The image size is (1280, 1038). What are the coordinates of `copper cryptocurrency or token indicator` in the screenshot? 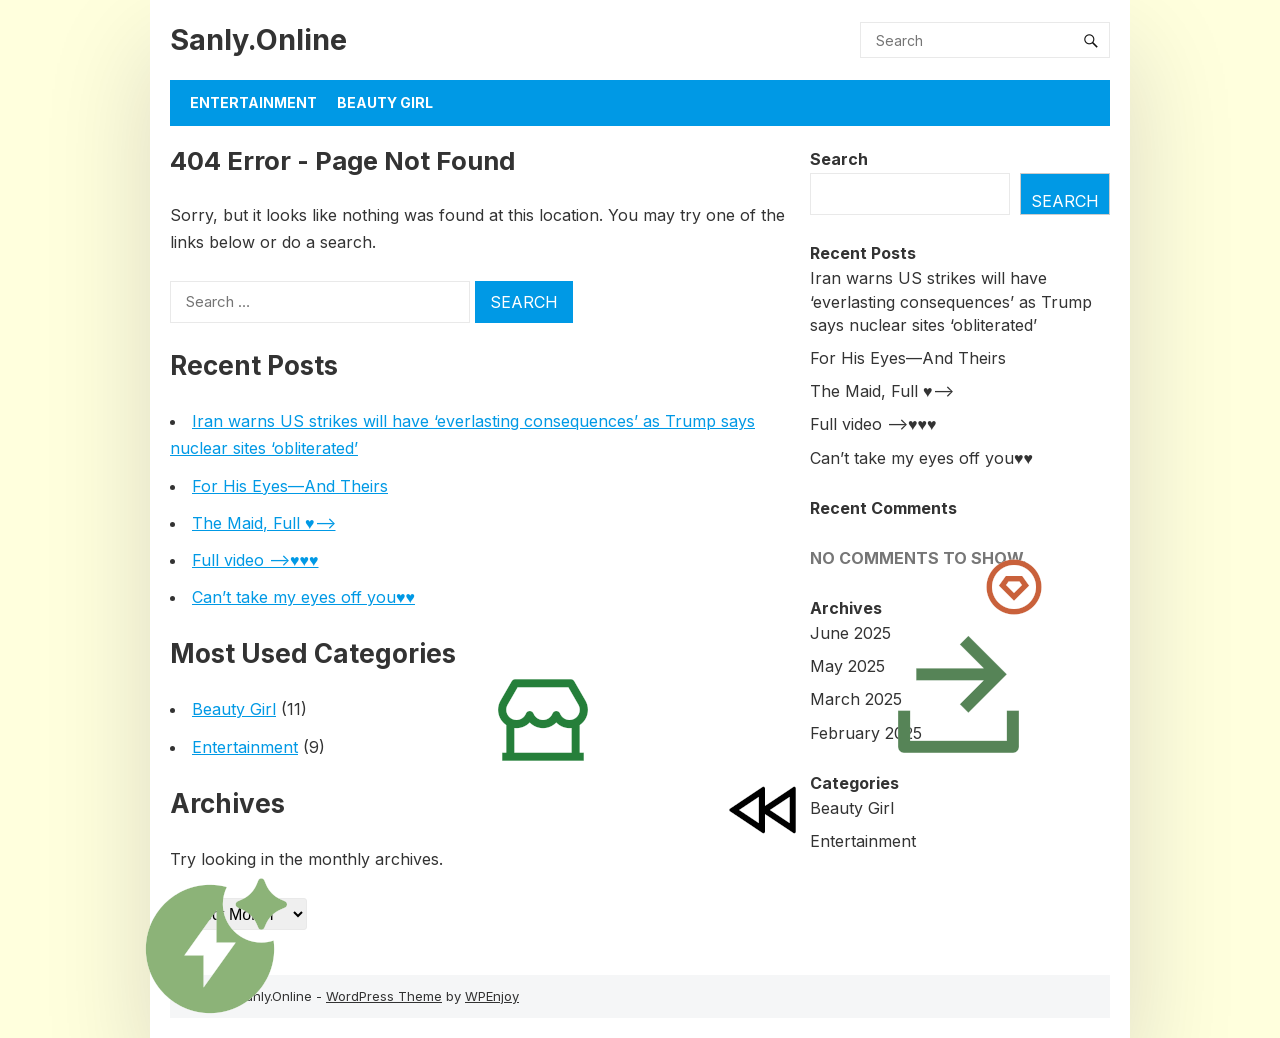 It's located at (1014, 587).